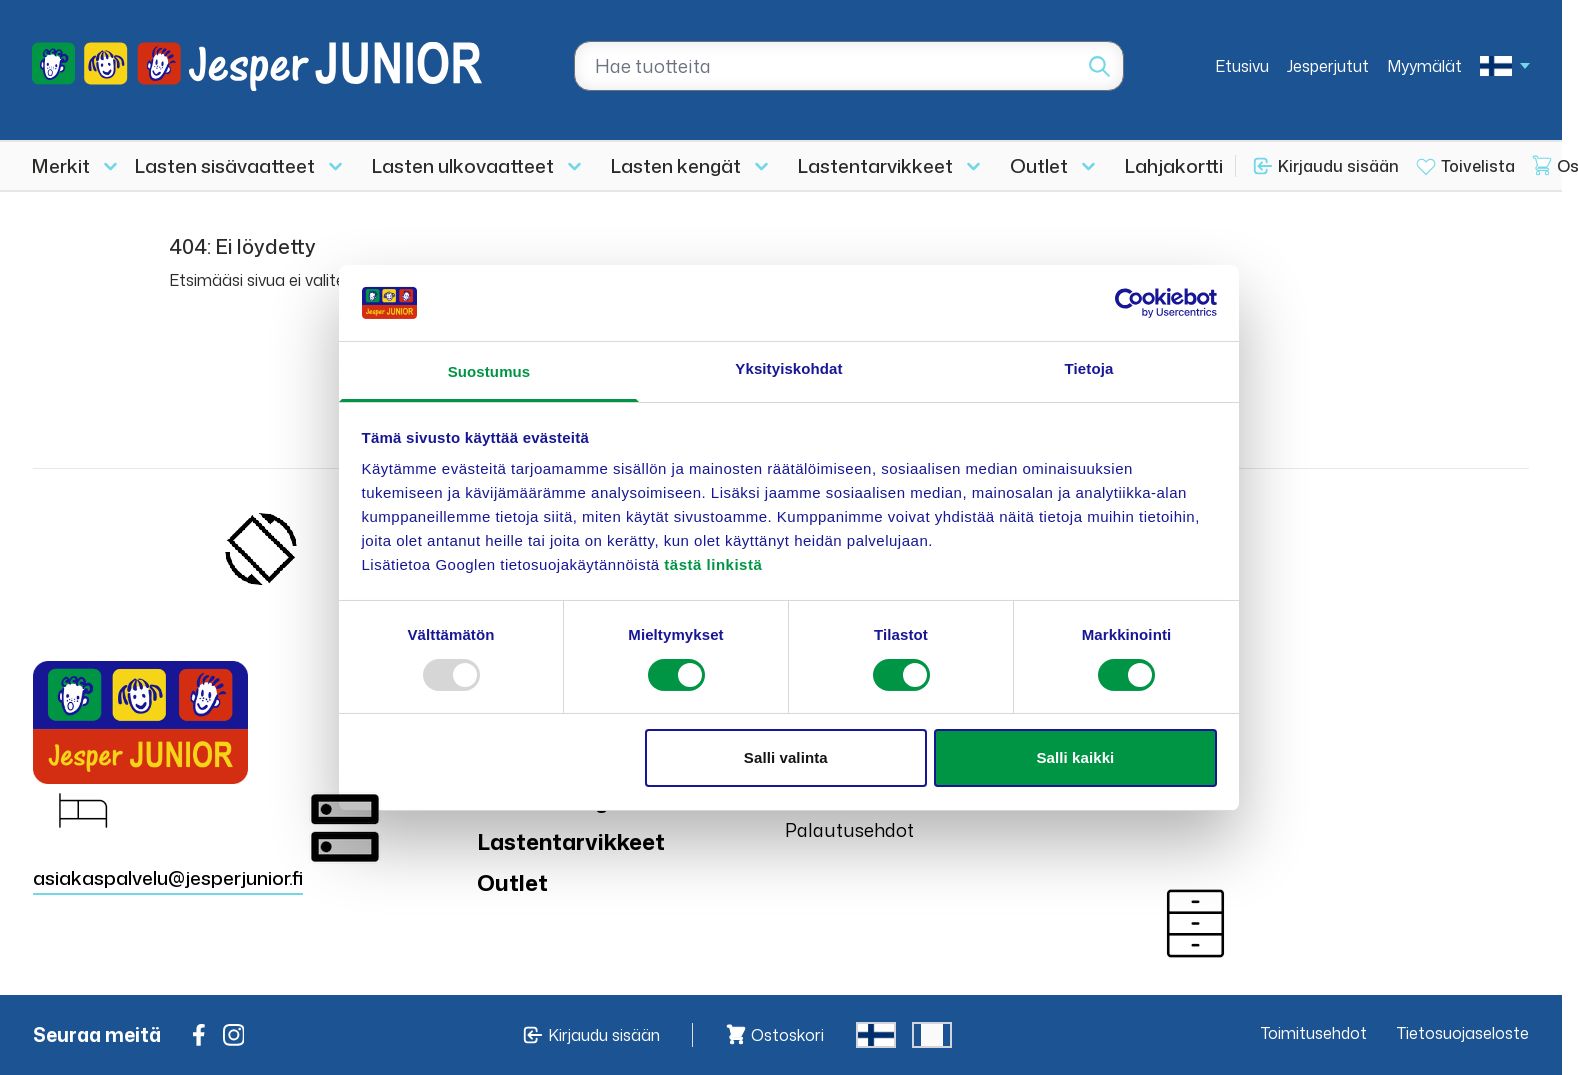 The width and height of the screenshot is (1578, 1075). I want to click on access server or DNS settings, so click(345, 828).